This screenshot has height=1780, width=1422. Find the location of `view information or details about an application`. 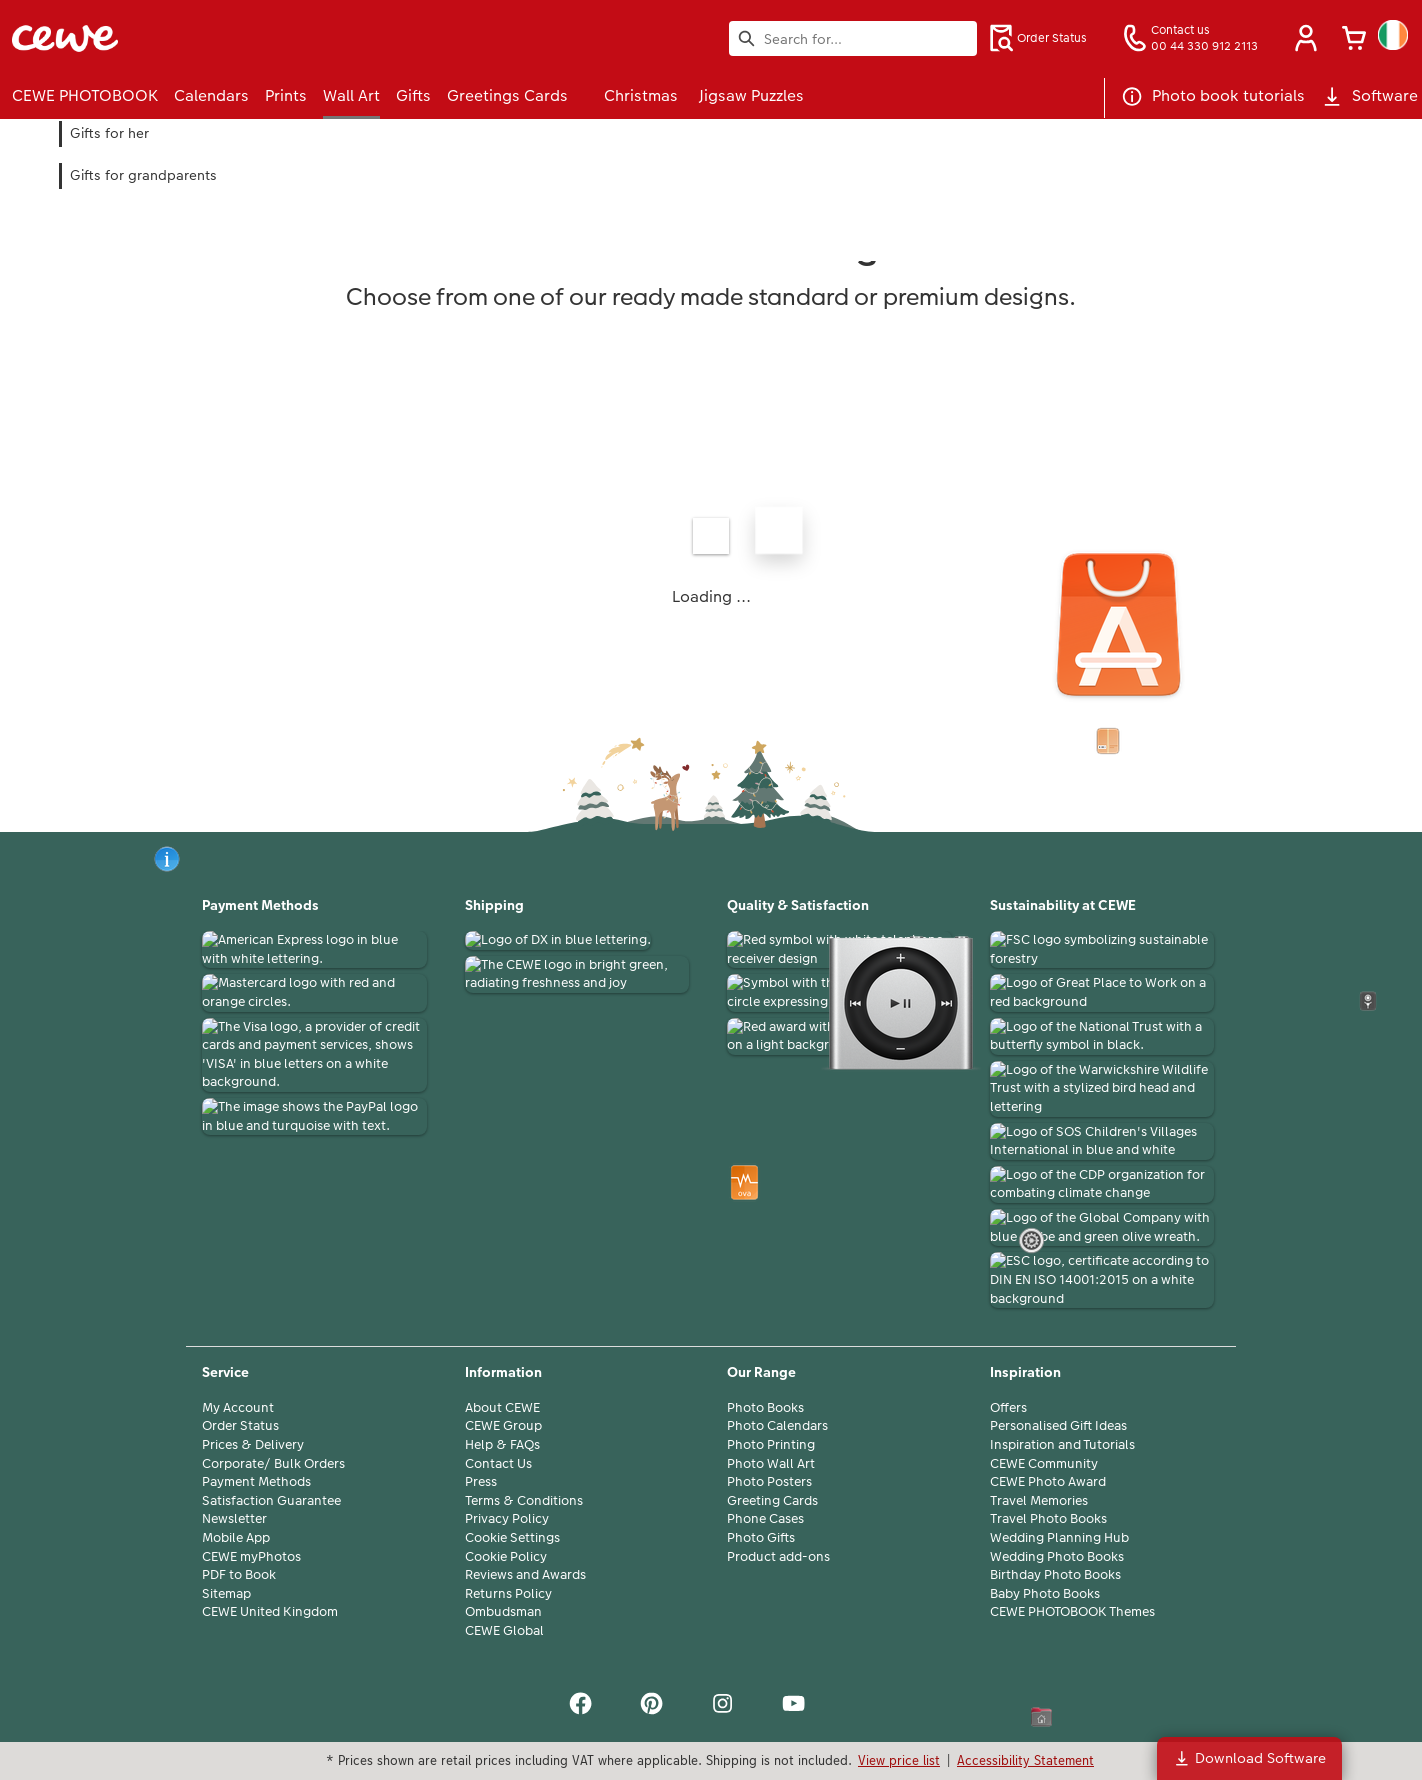

view information or details about an application is located at coordinates (167, 859).